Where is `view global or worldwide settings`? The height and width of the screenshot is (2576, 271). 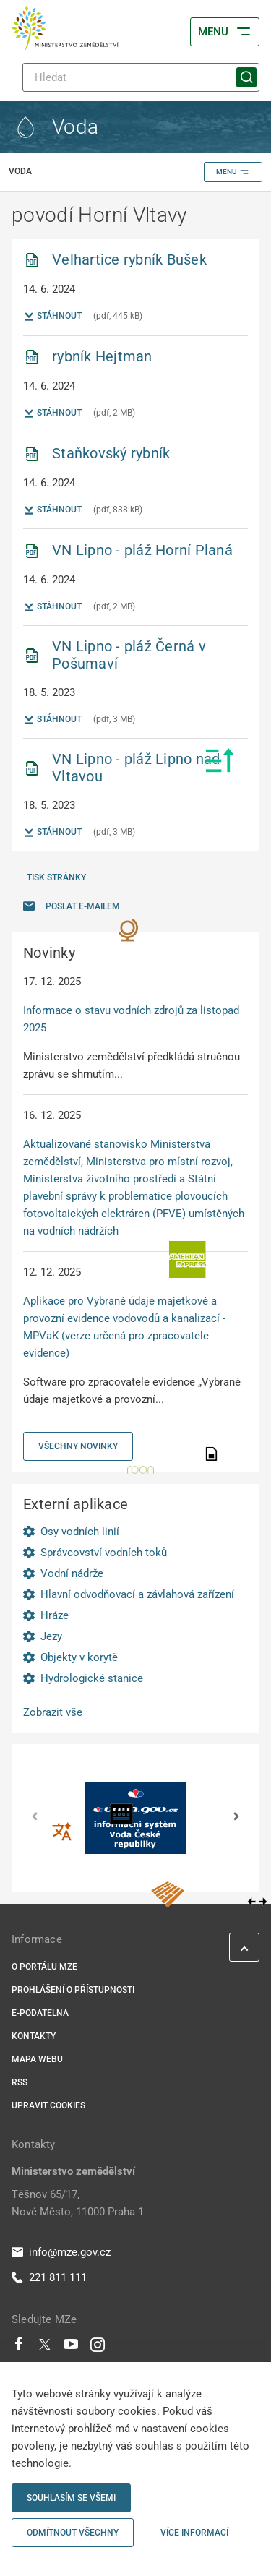
view global or worldwide settings is located at coordinates (127, 929).